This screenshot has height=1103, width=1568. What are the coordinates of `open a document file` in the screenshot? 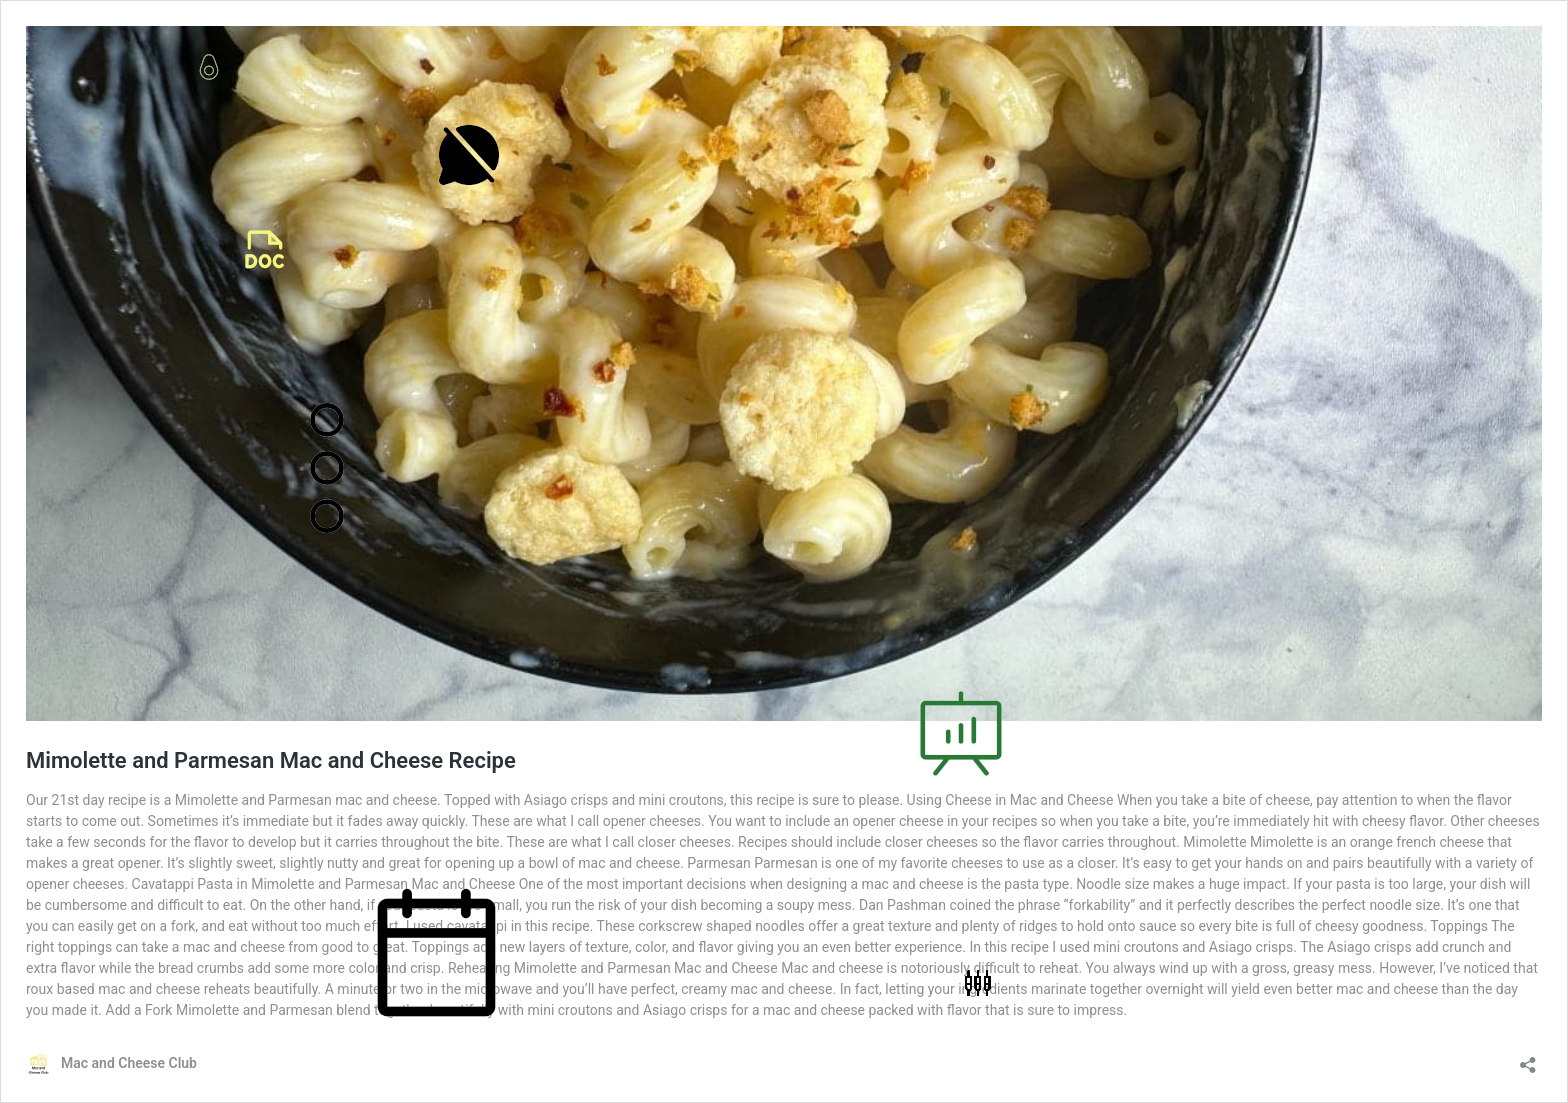 It's located at (265, 251).